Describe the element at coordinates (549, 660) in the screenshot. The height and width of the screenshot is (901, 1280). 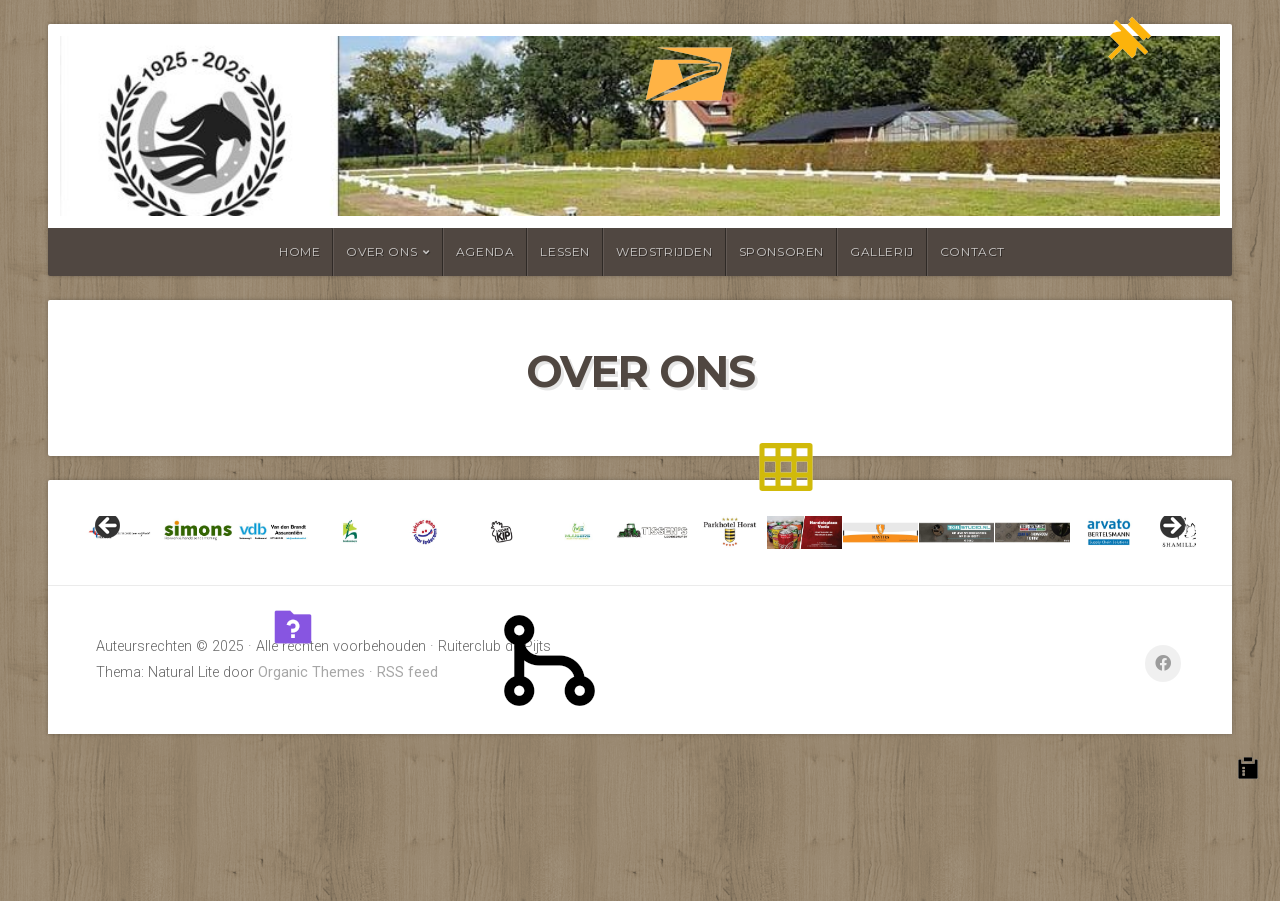
I see `merge branches in a git repository` at that location.